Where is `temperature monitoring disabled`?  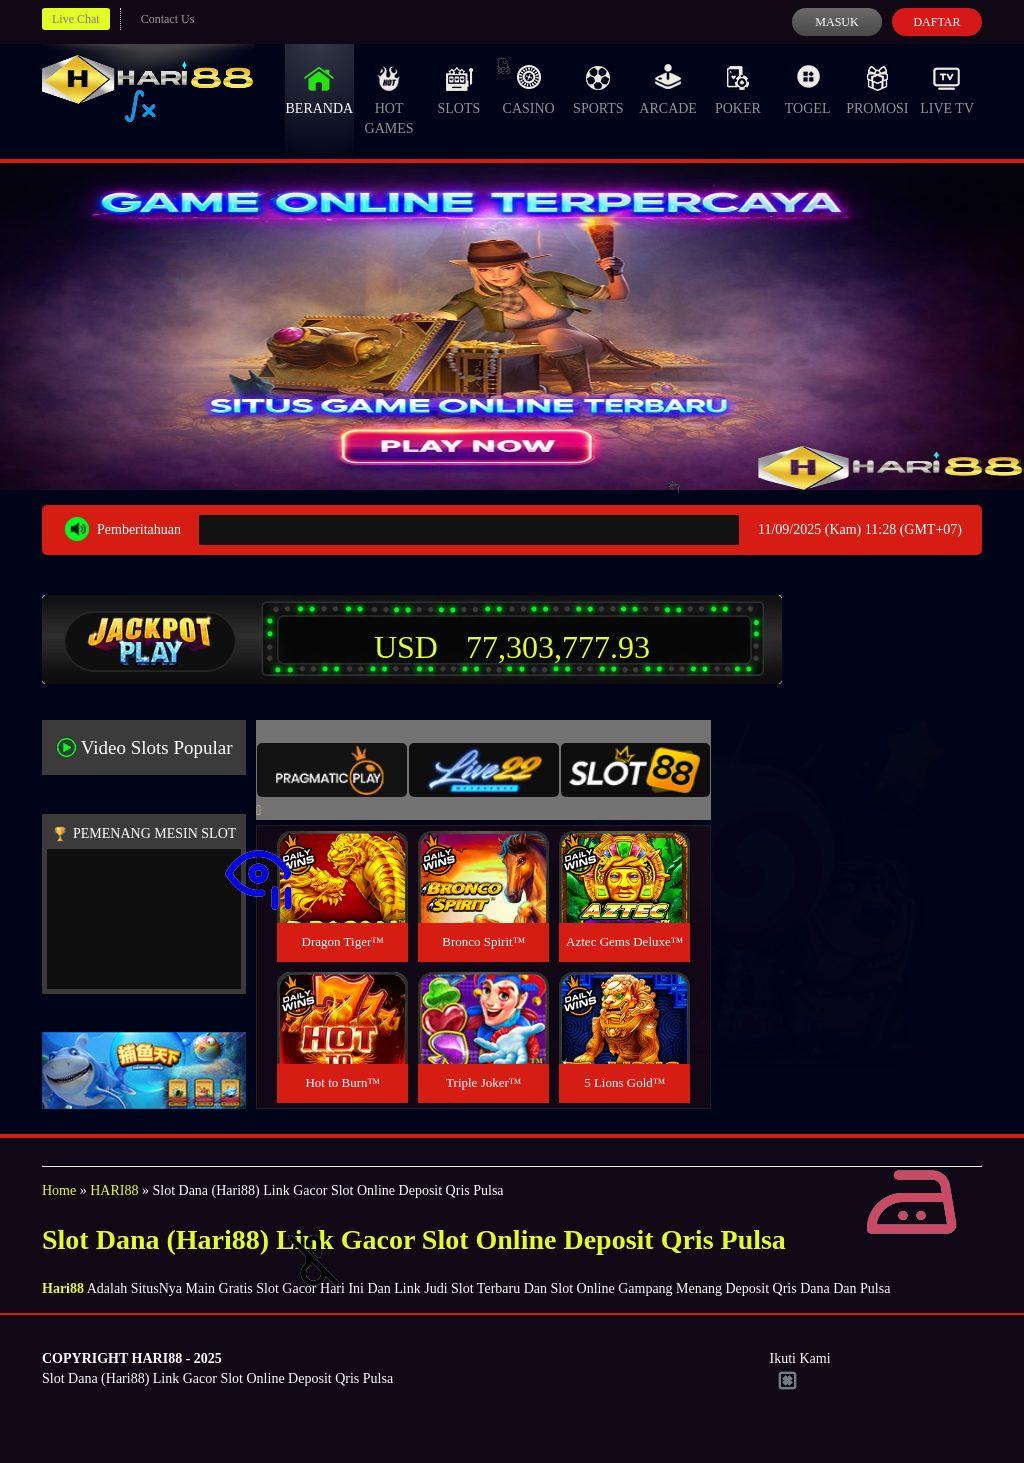 temperature monitoring disabled is located at coordinates (313, 1260).